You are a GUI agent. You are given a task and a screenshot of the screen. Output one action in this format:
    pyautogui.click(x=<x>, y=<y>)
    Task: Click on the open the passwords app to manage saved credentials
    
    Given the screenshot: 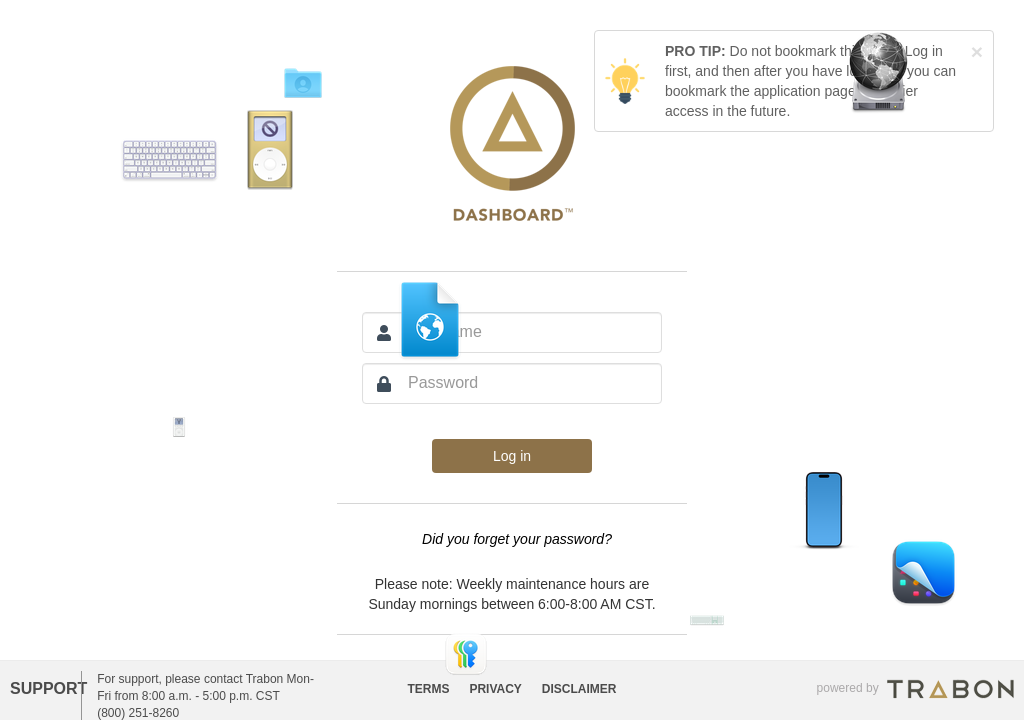 What is the action you would take?
    pyautogui.click(x=466, y=654)
    